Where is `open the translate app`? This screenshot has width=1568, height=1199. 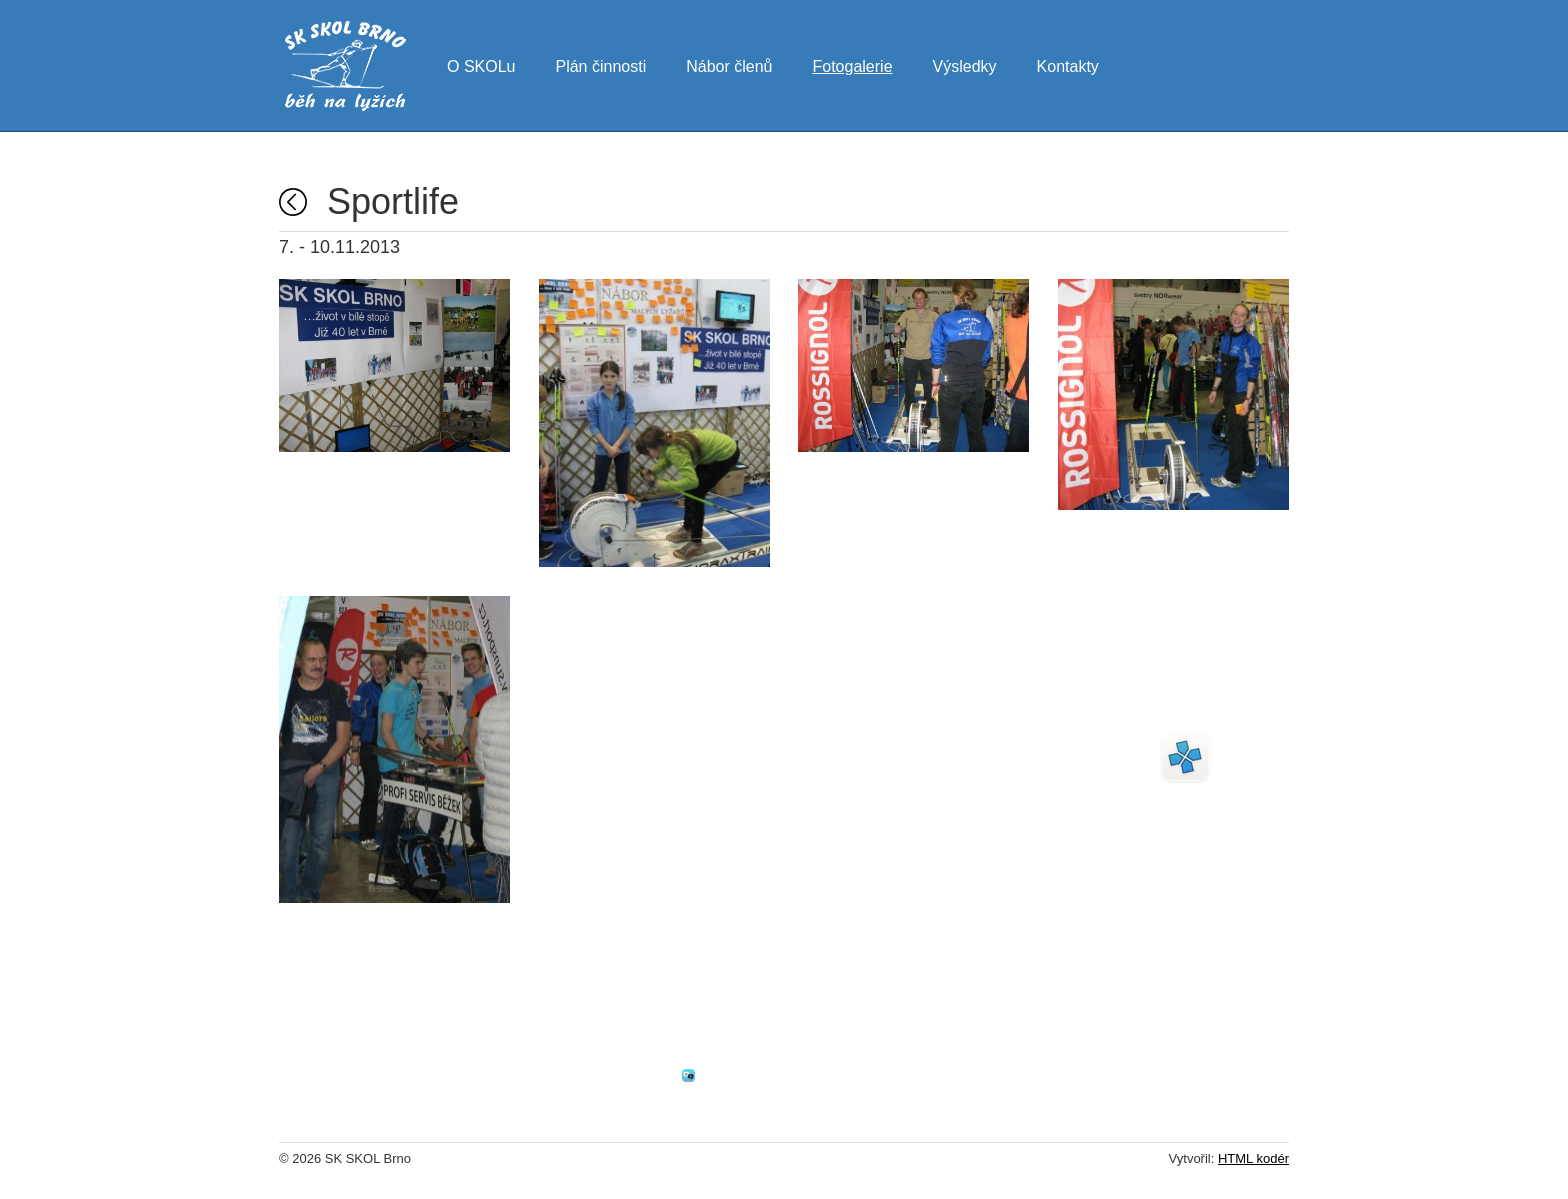
open the translate app is located at coordinates (688, 1075).